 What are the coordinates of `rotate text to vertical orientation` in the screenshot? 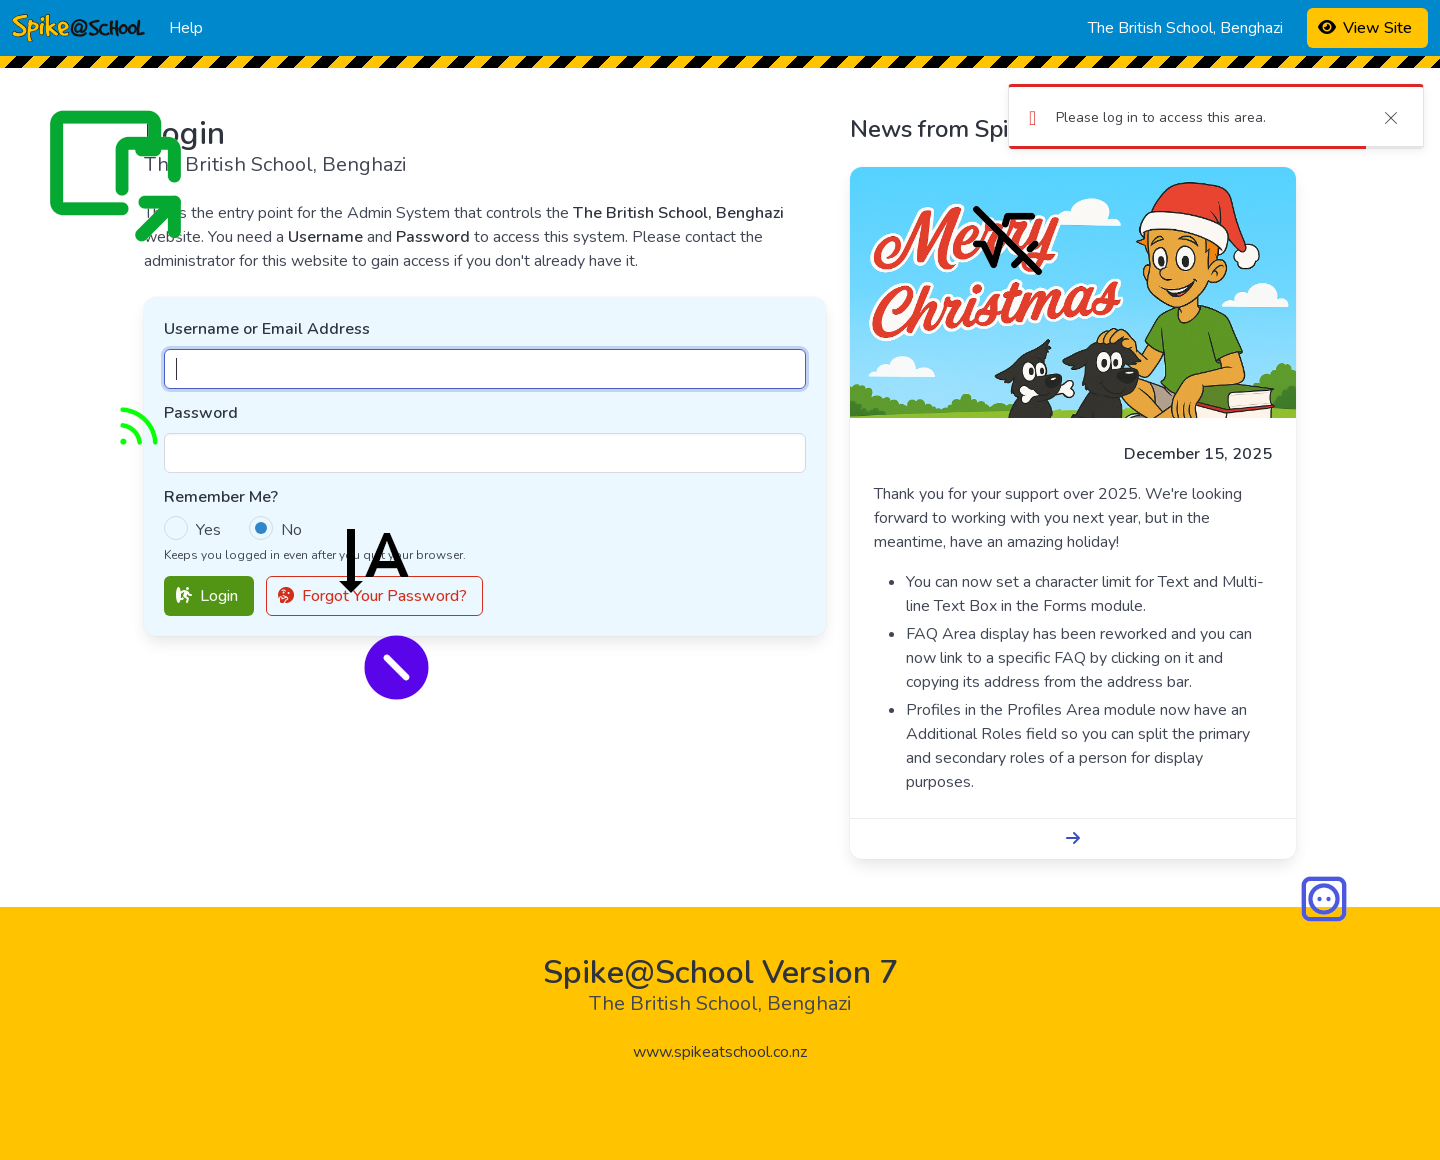 It's located at (375, 561).